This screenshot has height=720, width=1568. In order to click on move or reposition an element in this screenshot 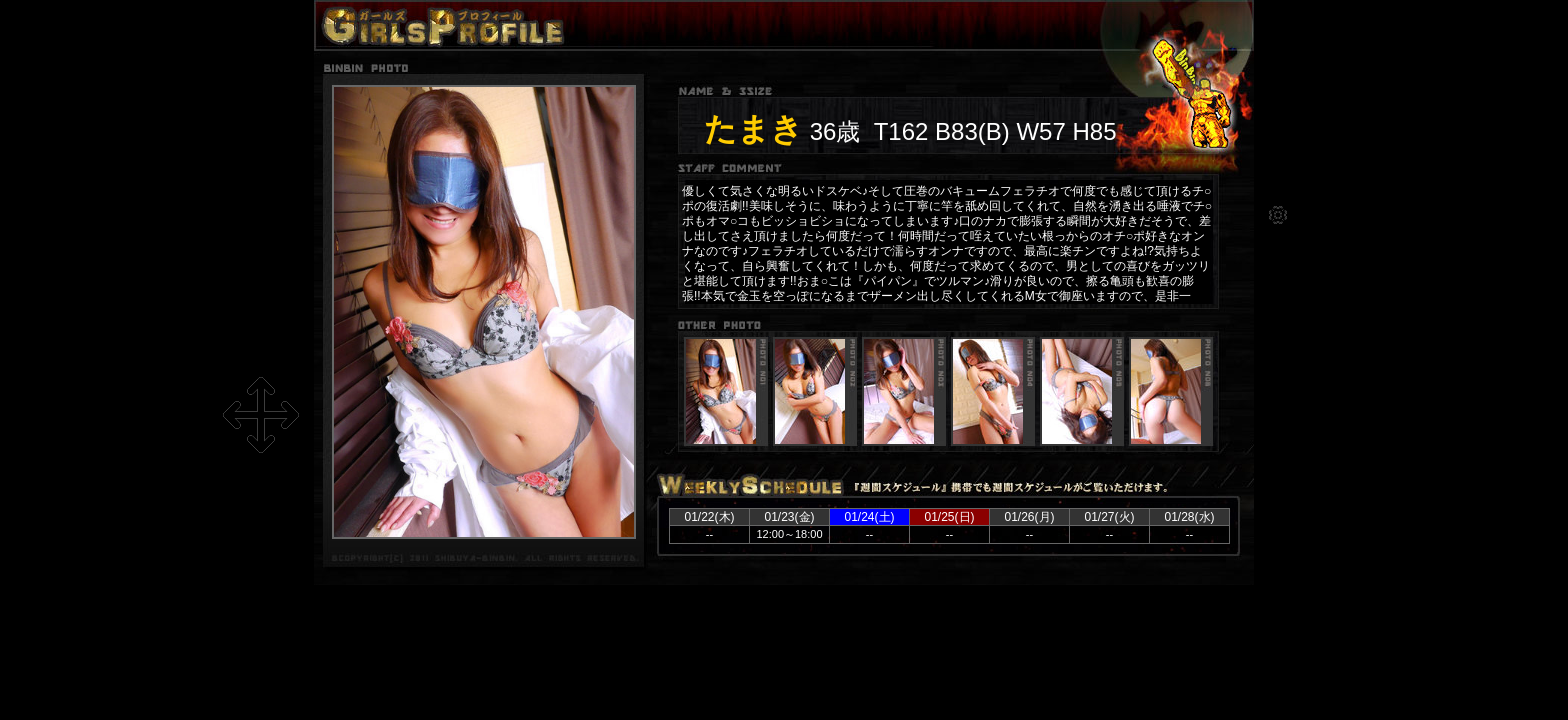, I will do `click(261, 415)`.